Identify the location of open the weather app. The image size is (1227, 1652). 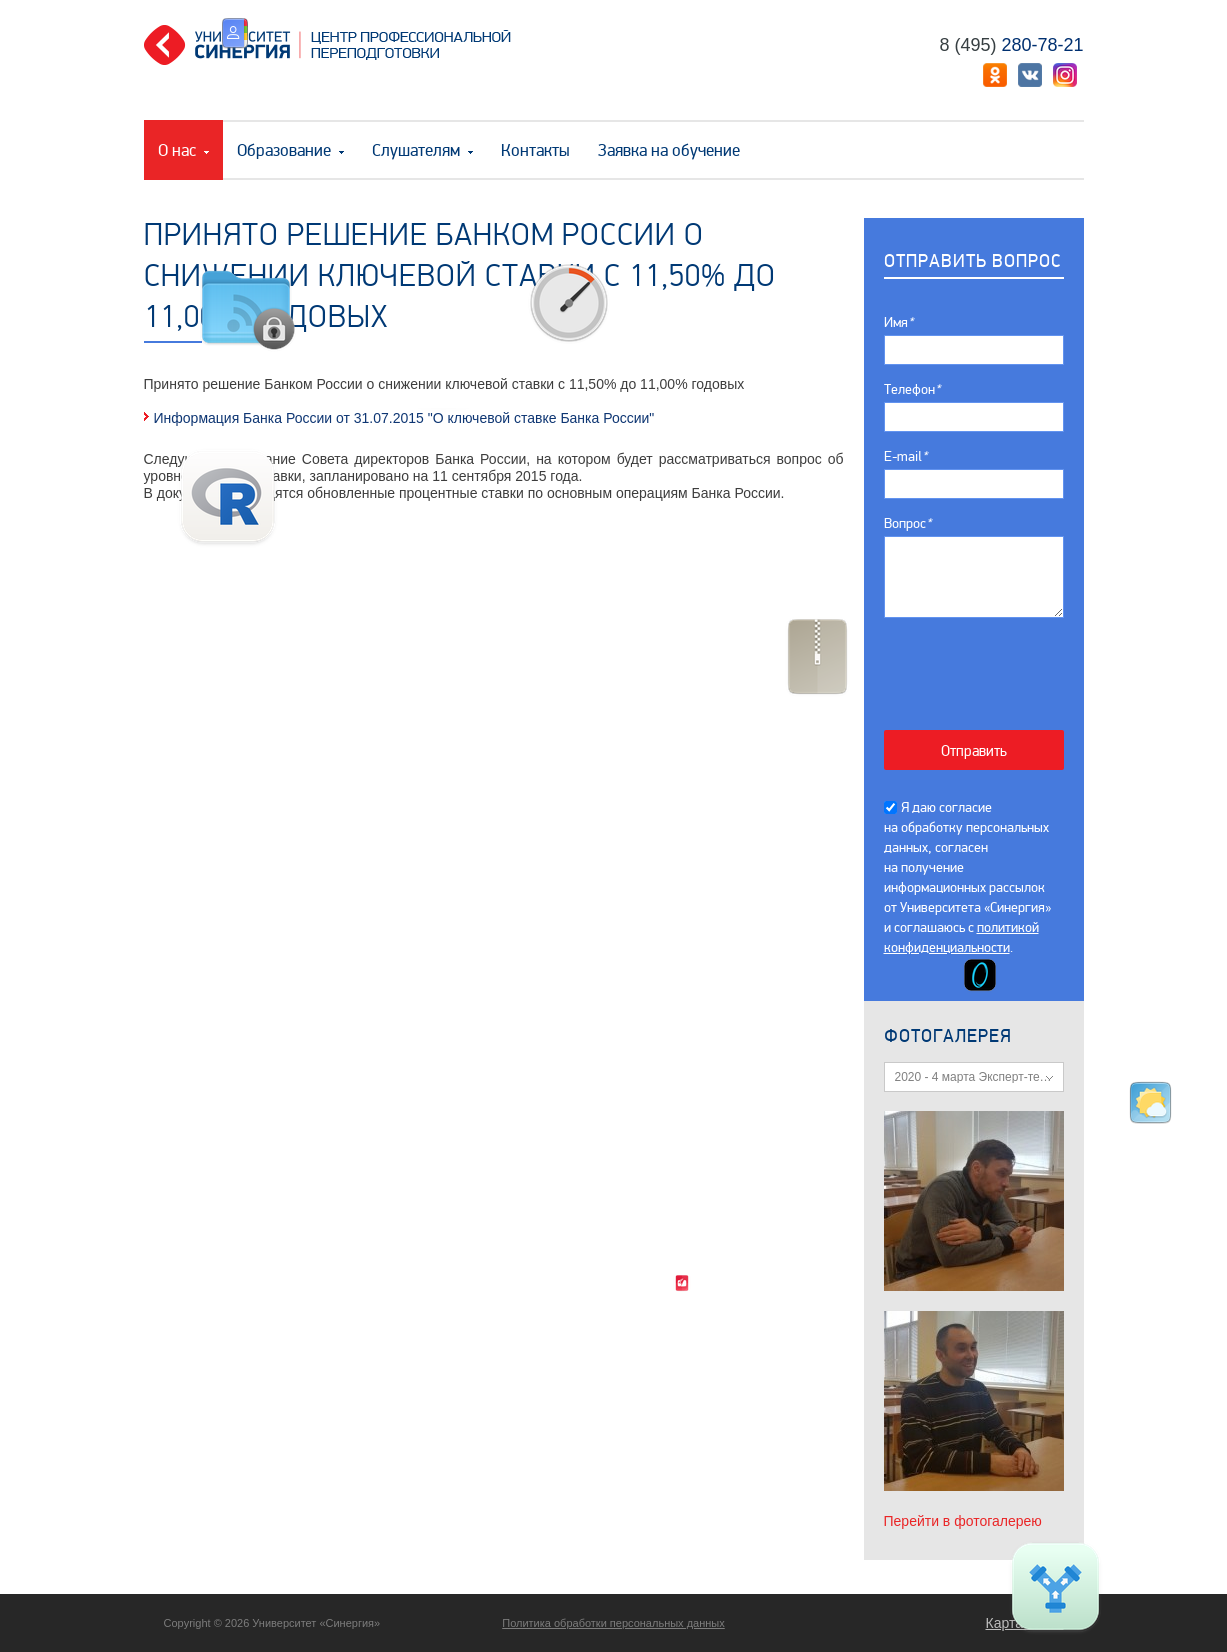
(1150, 1102).